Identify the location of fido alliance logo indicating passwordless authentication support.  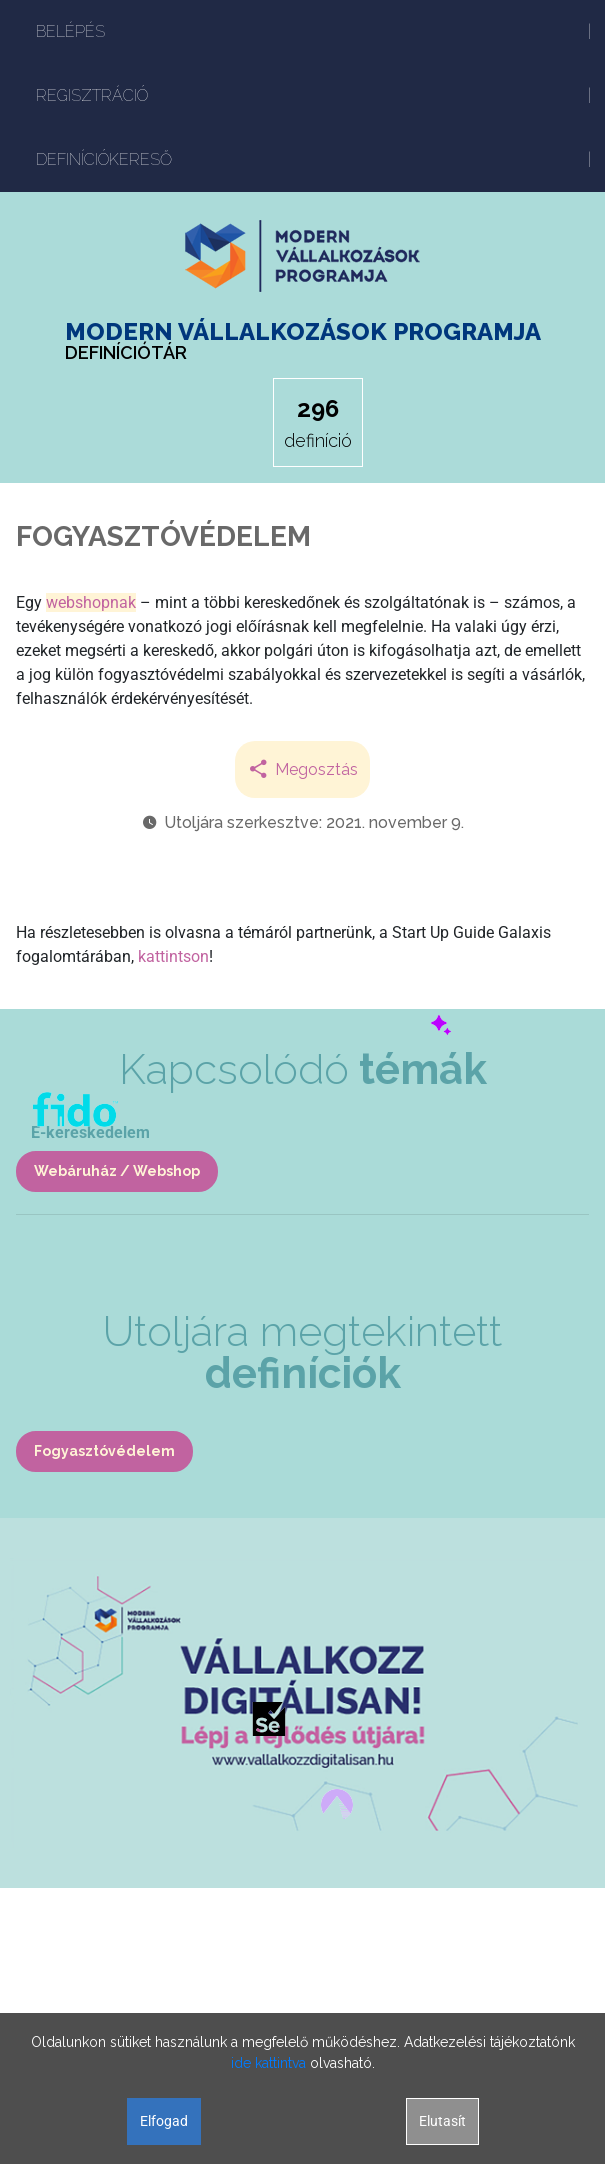
(75, 1109).